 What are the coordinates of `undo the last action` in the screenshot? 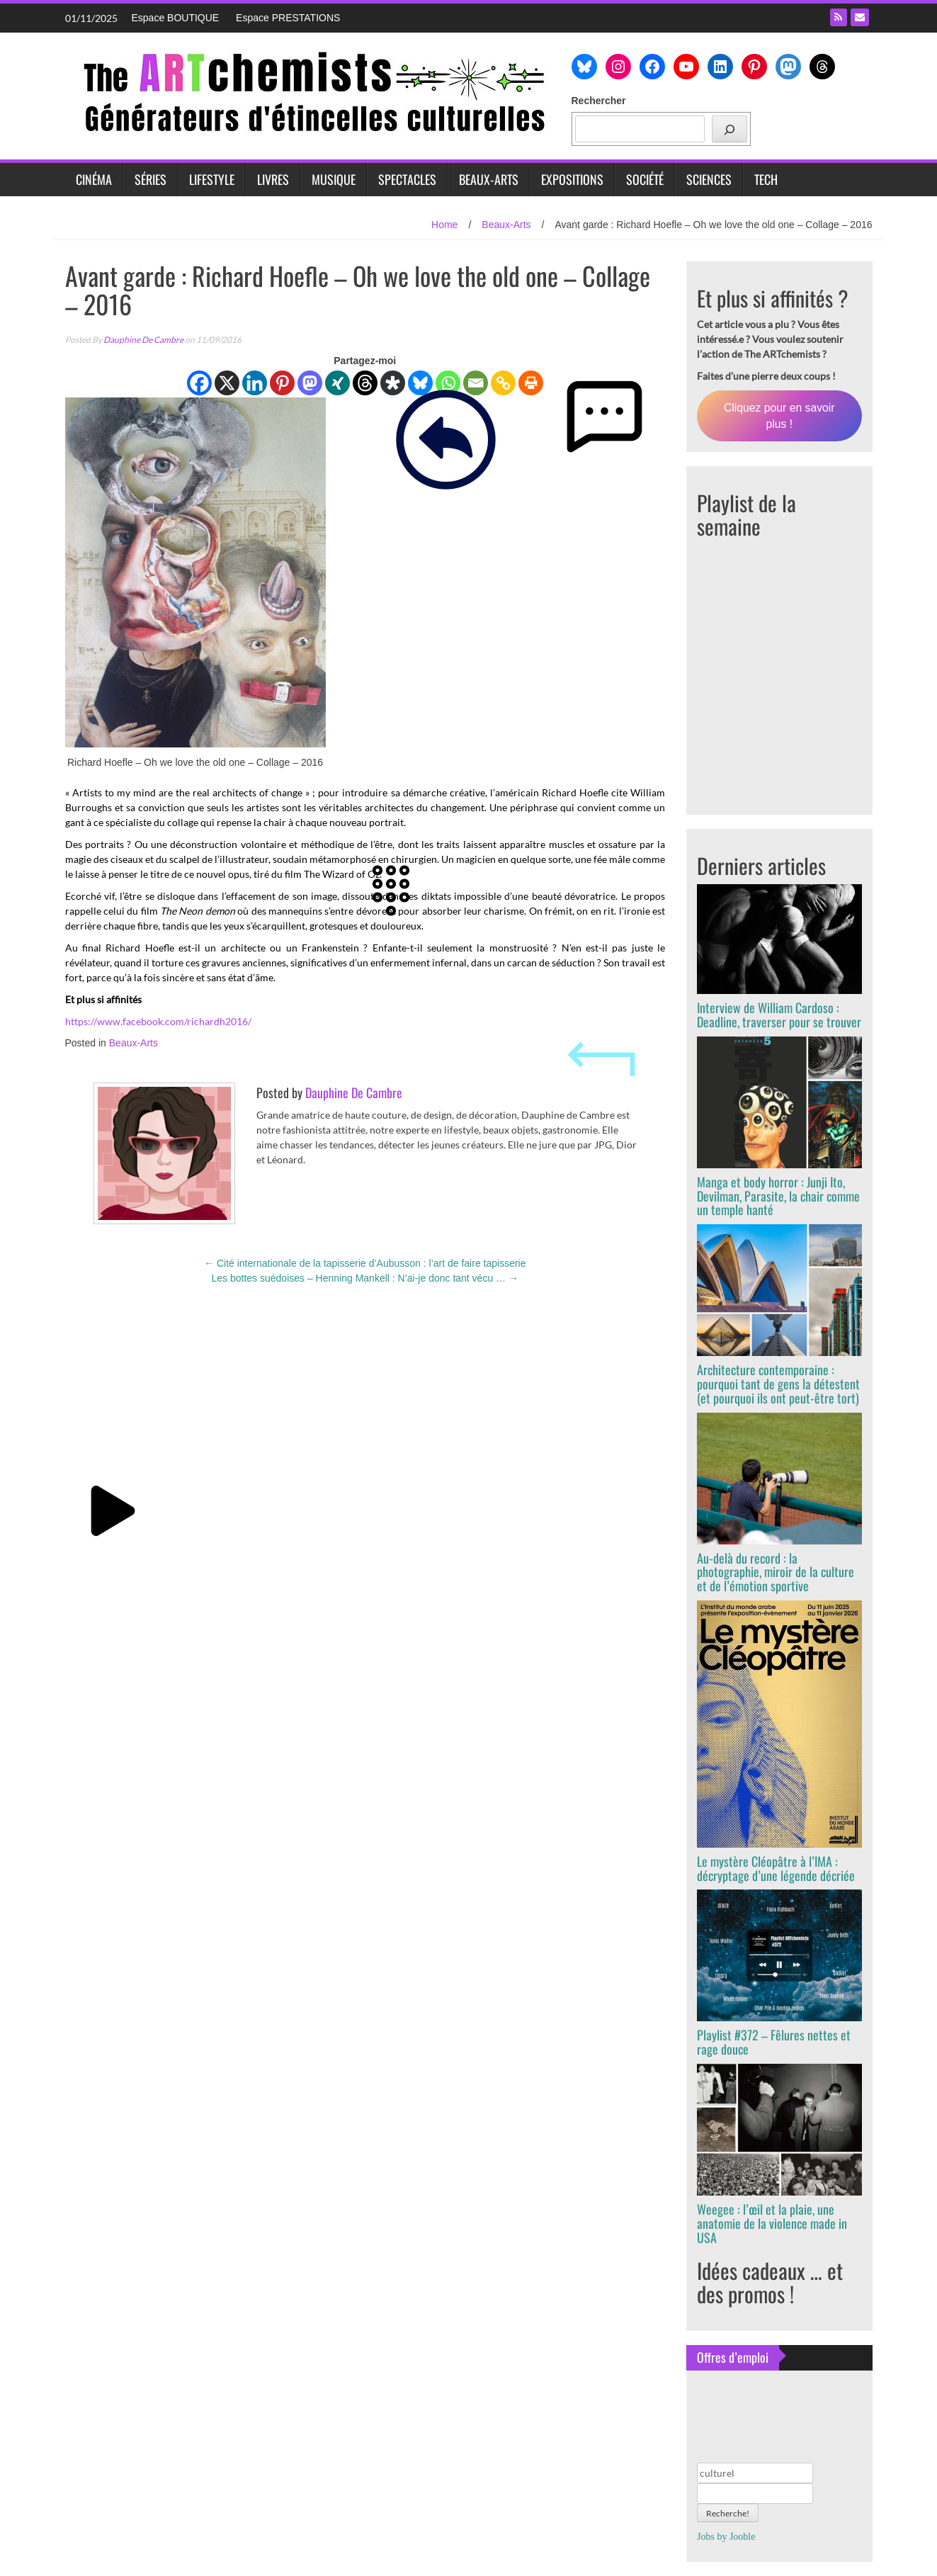 It's located at (445, 439).